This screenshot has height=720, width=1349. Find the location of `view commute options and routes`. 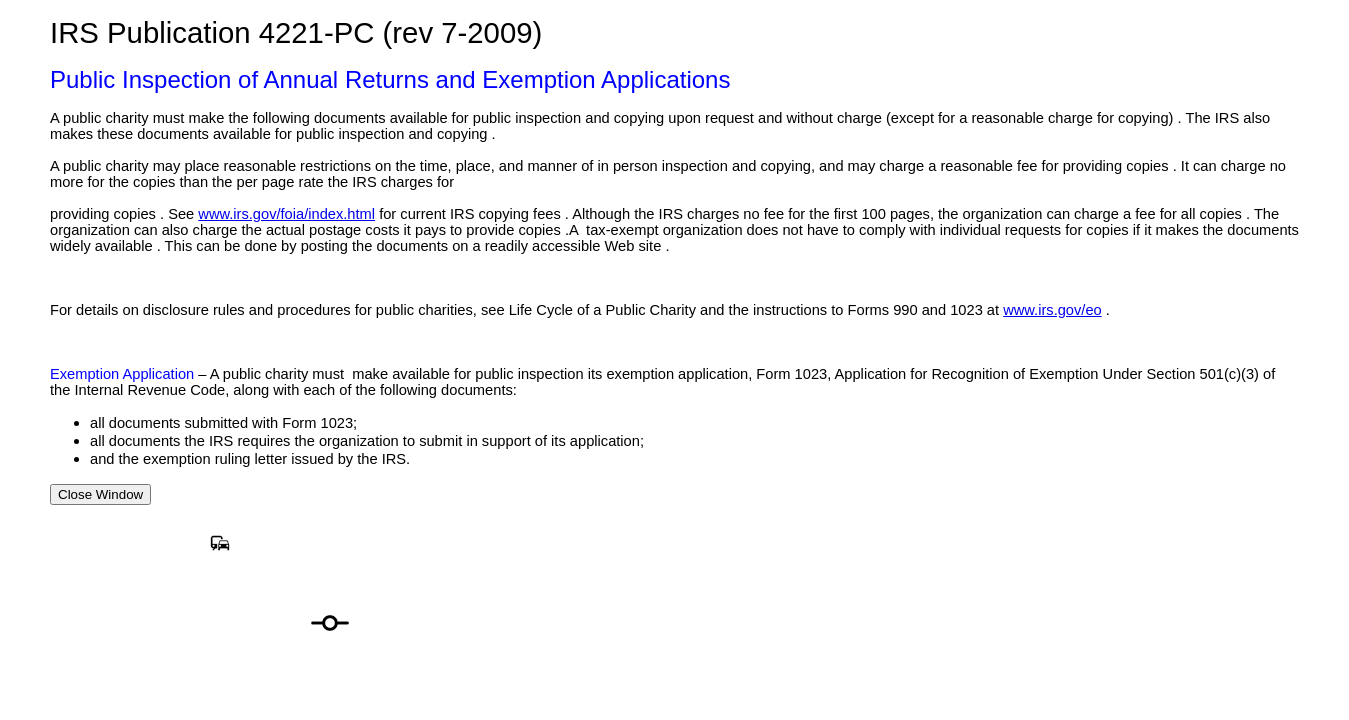

view commute options and routes is located at coordinates (220, 543).